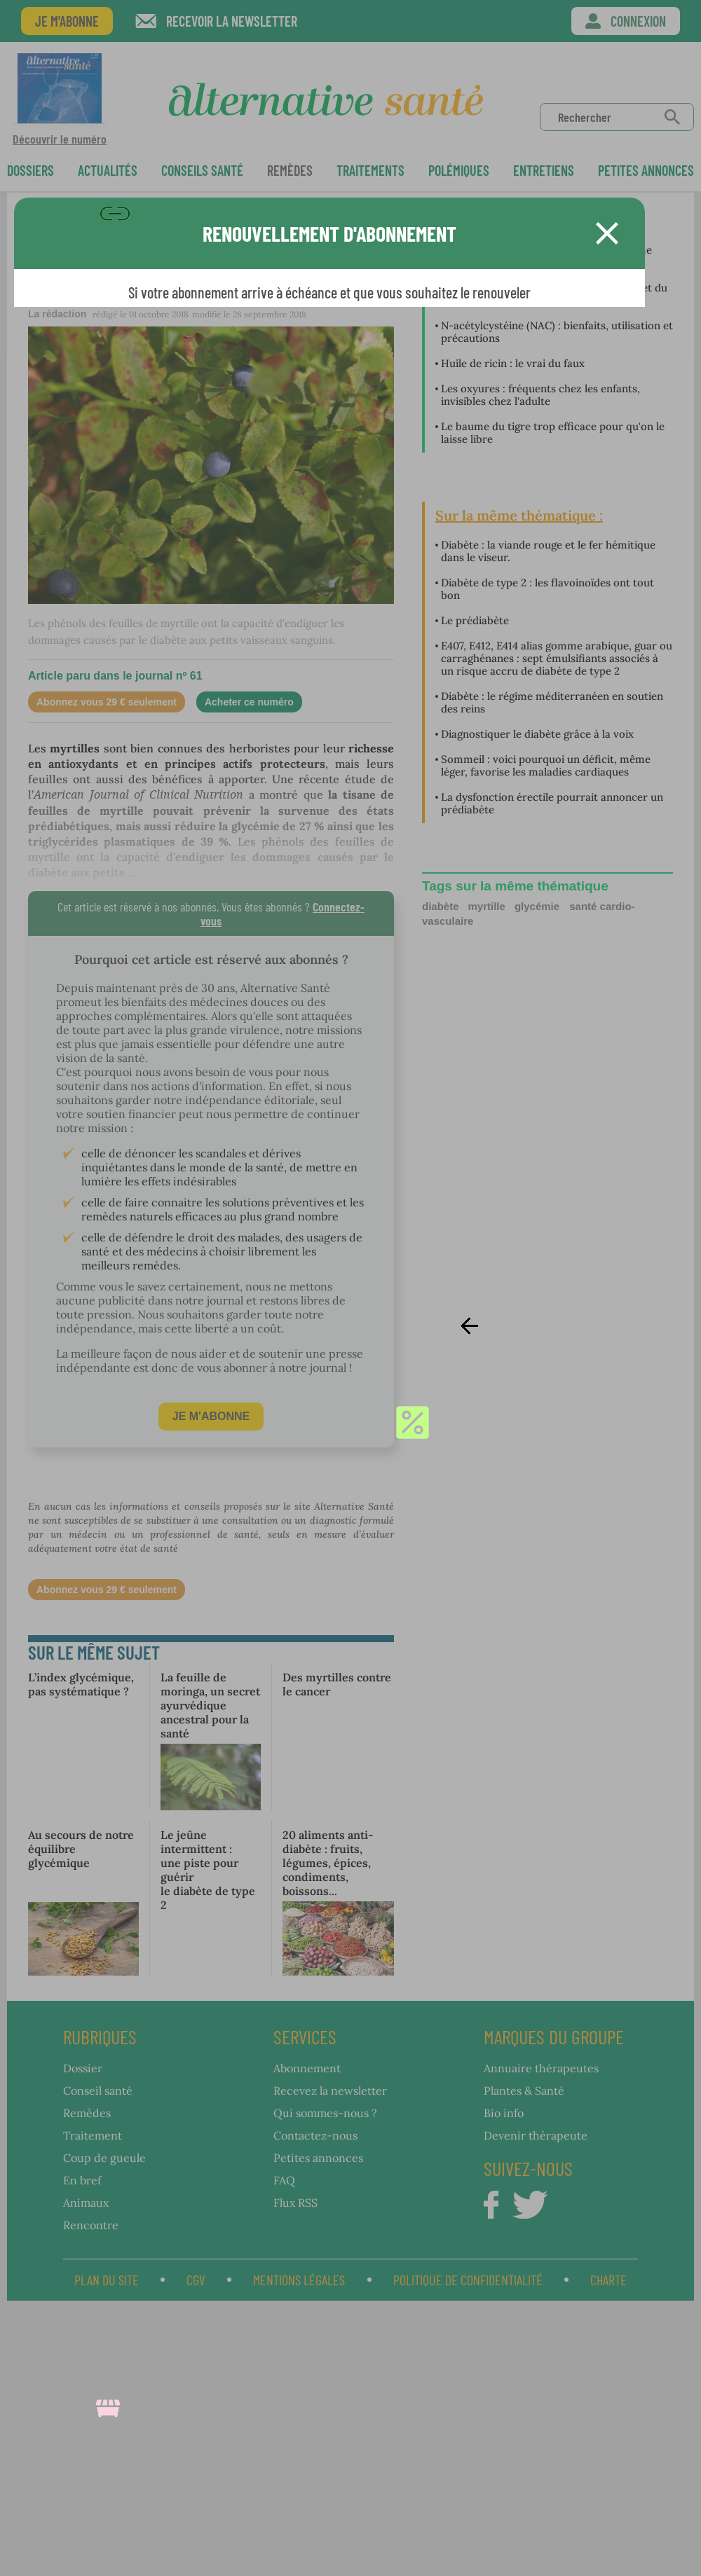  What do you see at coordinates (108, 2408) in the screenshot?
I see `delete items permanently` at bounding box center [108, 2408].